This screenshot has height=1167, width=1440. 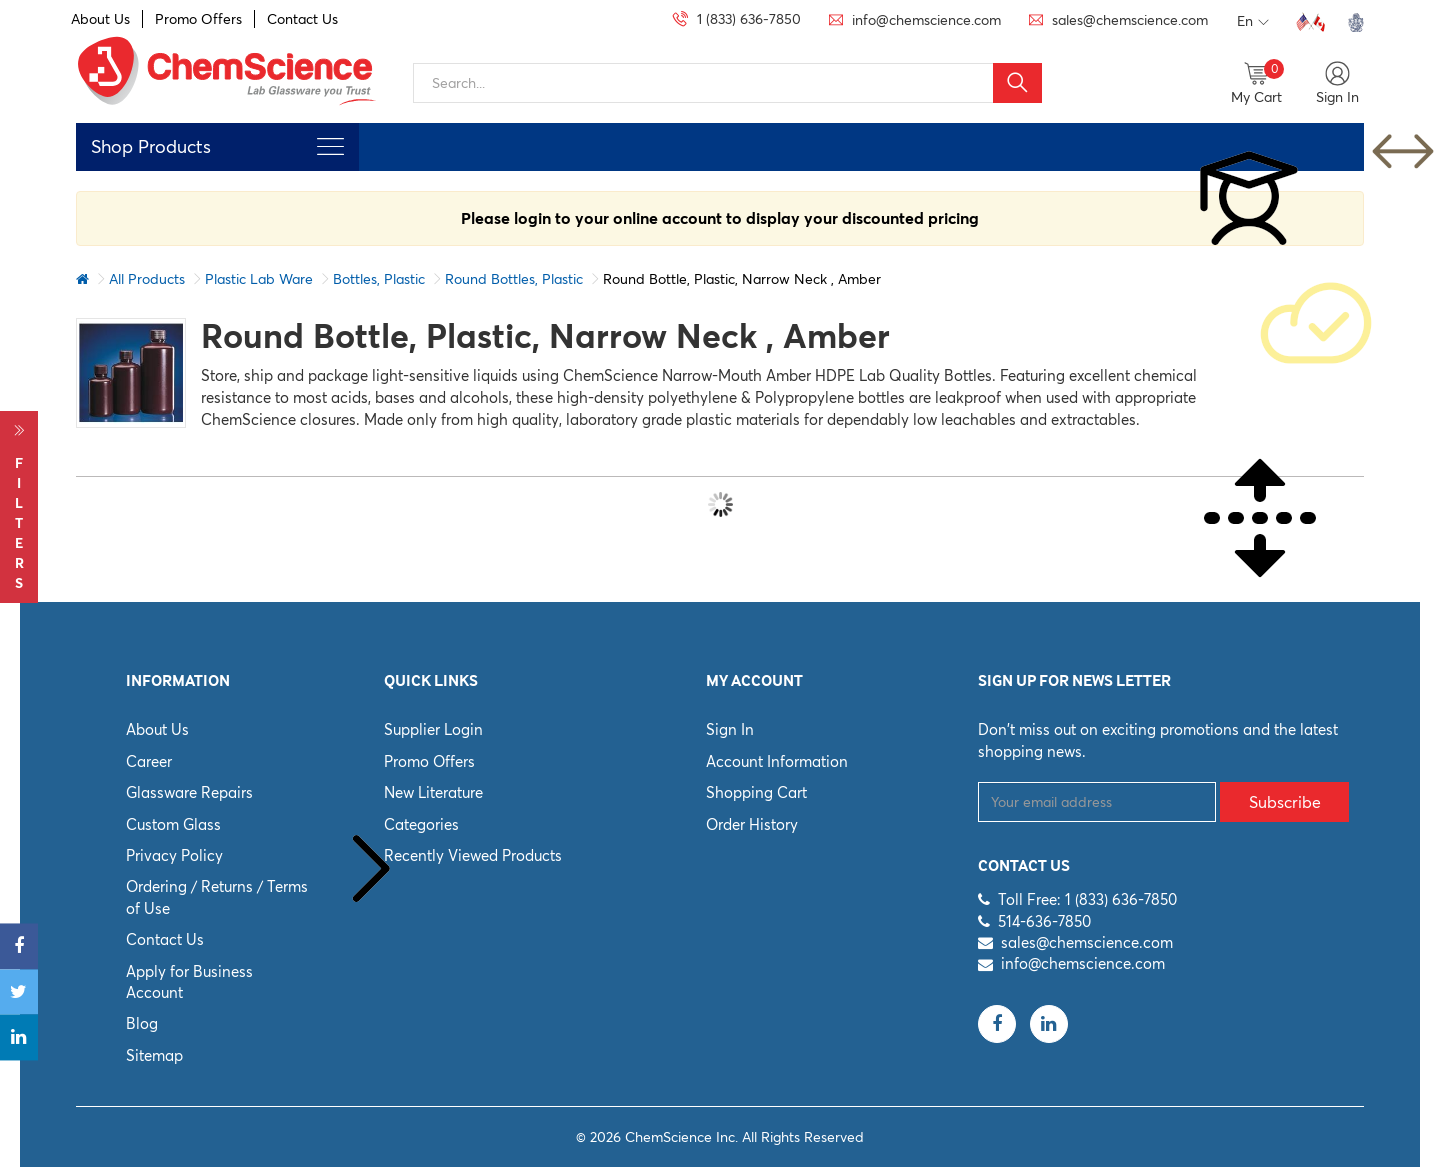 I want to click on resize or adjust width horizontally, so click(x=1403, y=152).